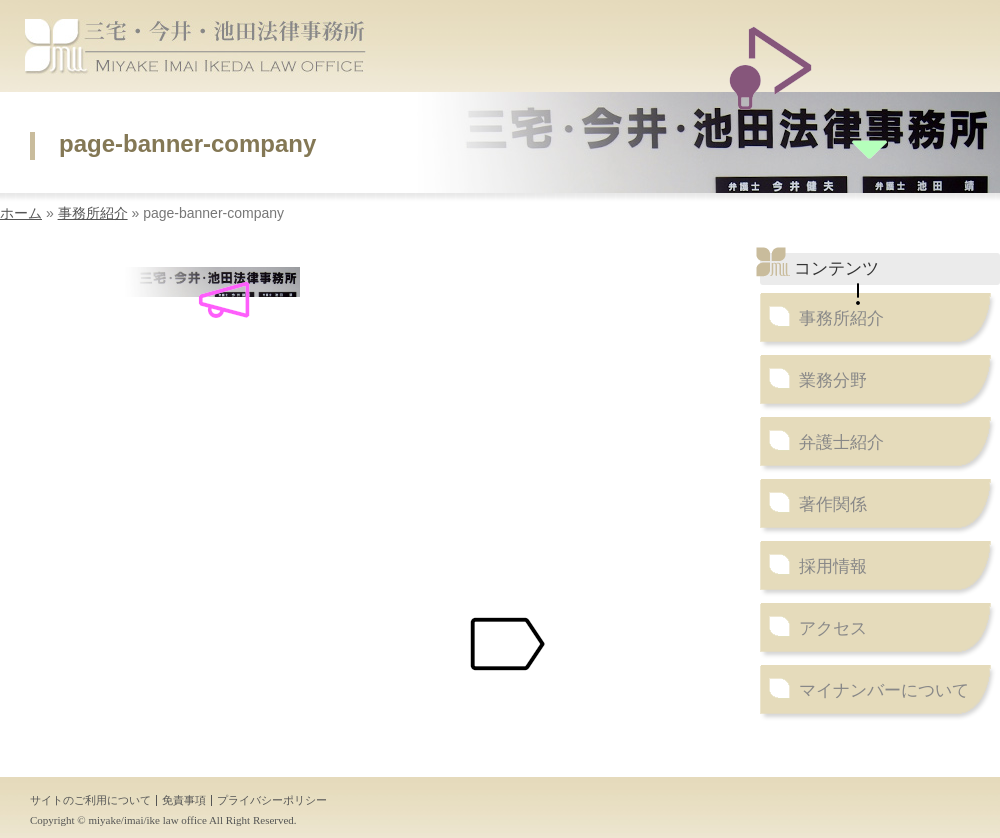 The height and width of the screenshot is (838, 1000). What do you see at coordinates (768, 65) in the screenshot?
I see `run tests with code coverage` at bounding box center [768, 65].